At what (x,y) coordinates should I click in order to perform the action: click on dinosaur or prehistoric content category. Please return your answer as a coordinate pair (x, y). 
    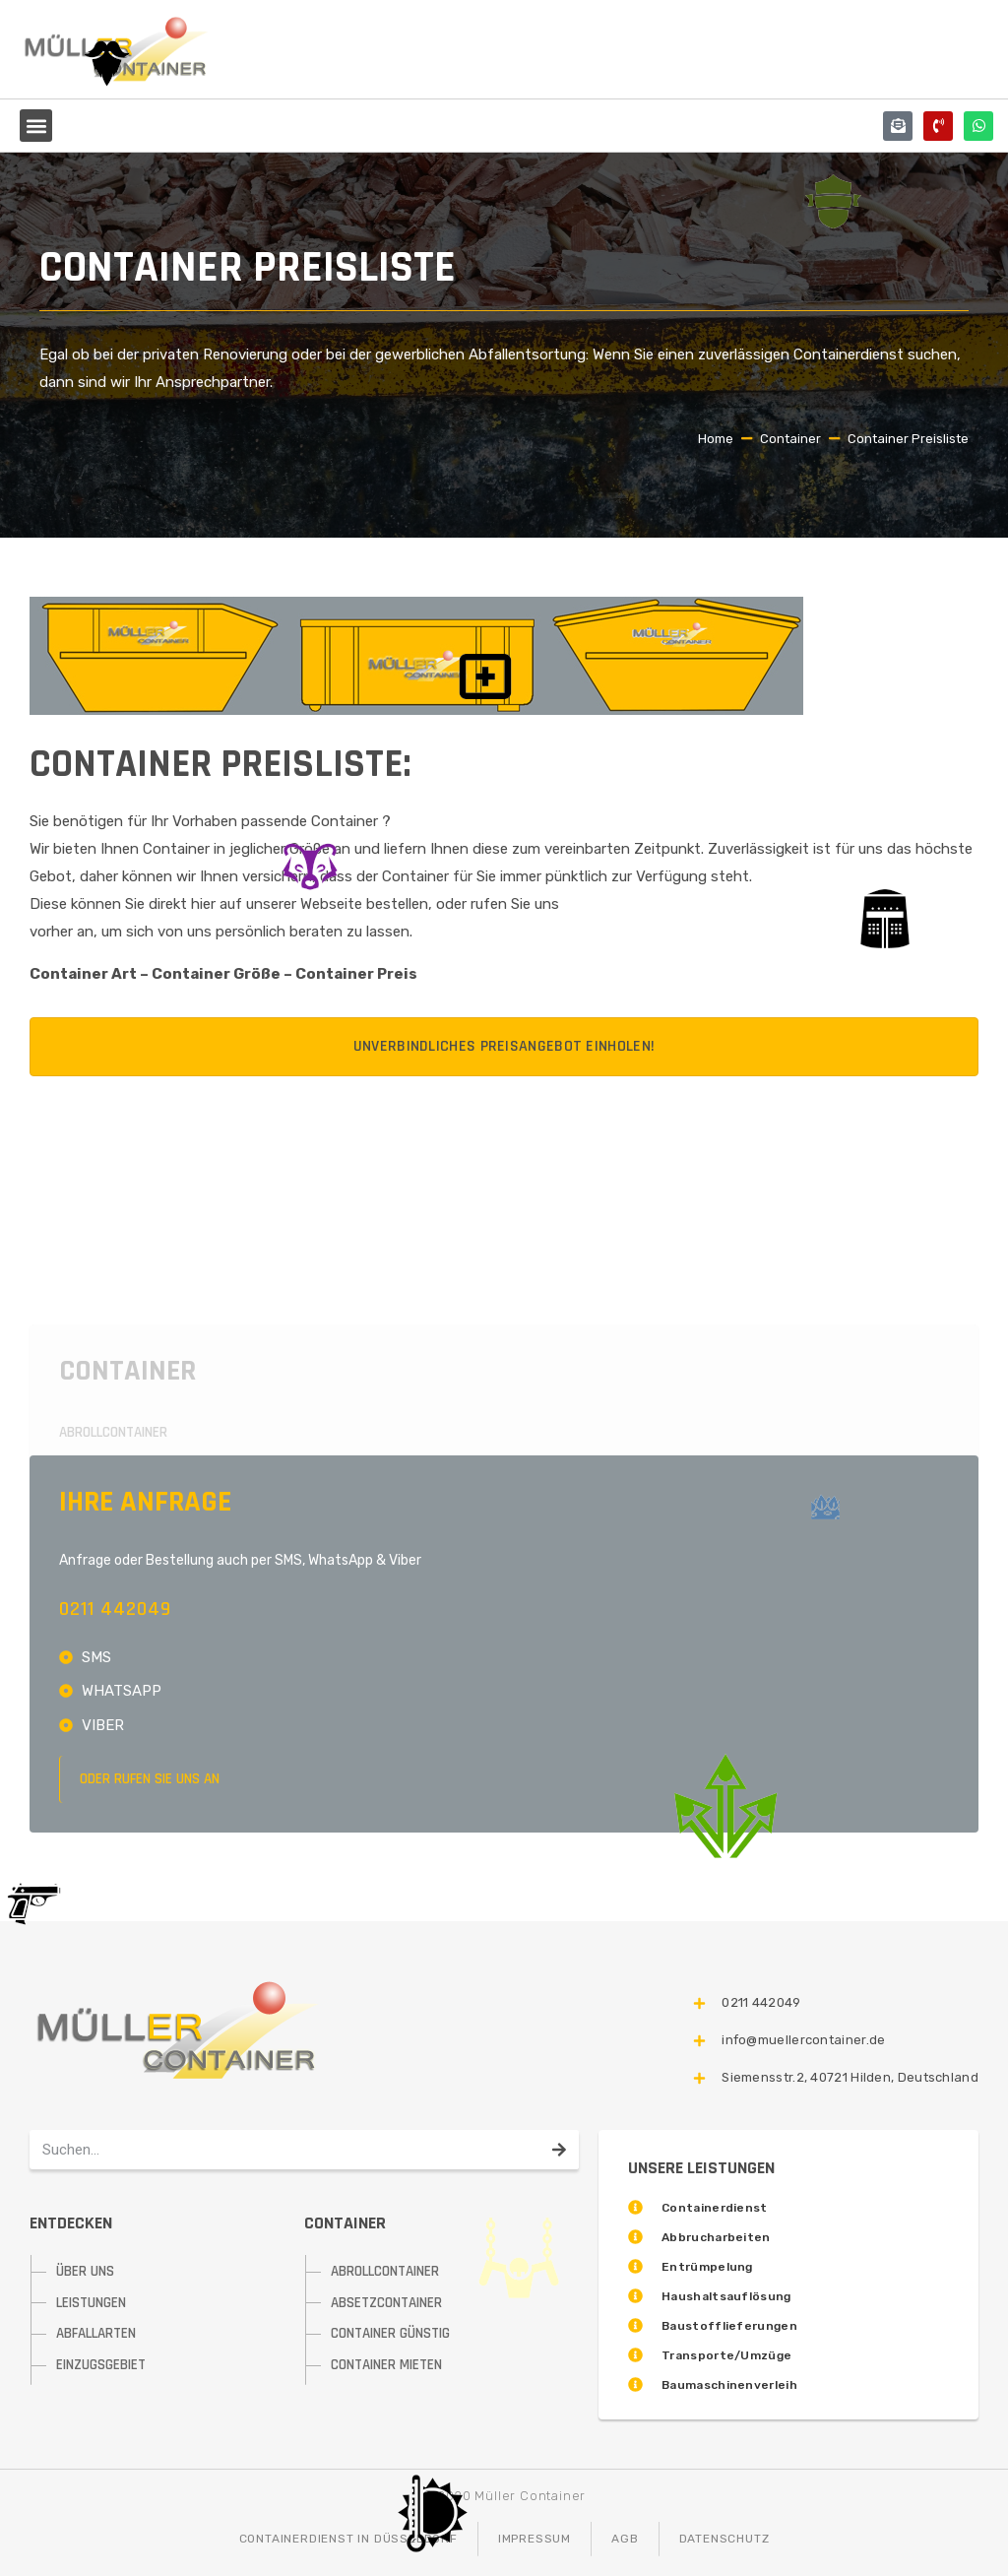
    Looking at the image, I should click on (825, 1505).